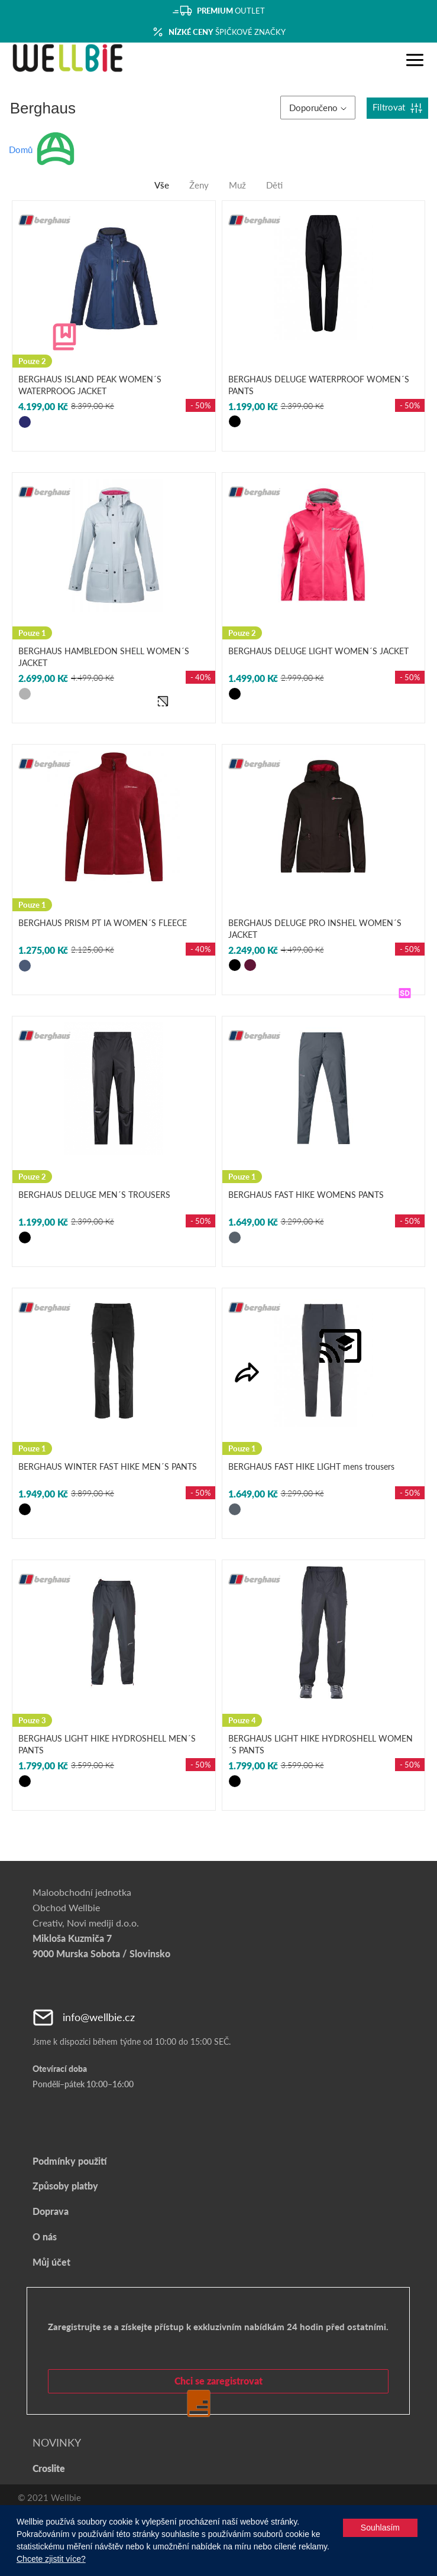 The height and width of the screenshot is (2576, 437). I want to click on indicates stairs or stairway access, so click(199, 2403).